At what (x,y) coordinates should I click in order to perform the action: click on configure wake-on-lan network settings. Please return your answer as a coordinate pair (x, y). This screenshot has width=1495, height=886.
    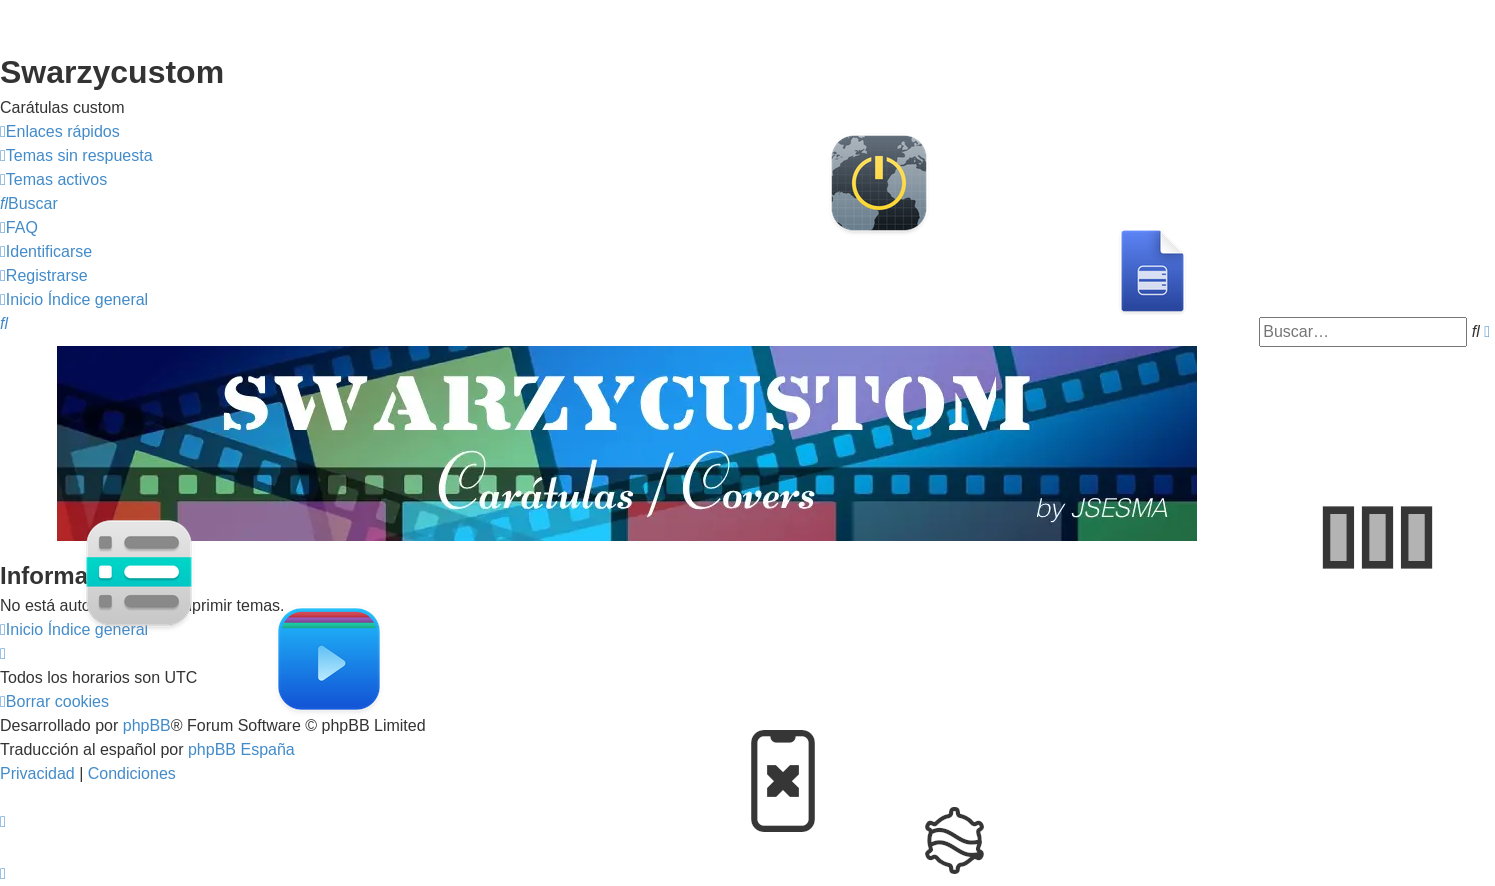
    Looking at the image, I should click on (879, 183).